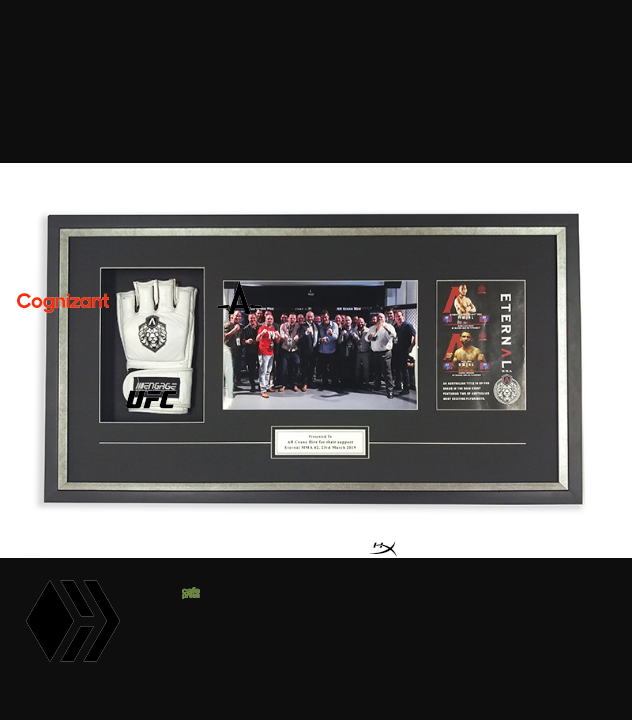 The image size is (632, 720). I want to click on visit cafepress website or app, so click(191, 593).